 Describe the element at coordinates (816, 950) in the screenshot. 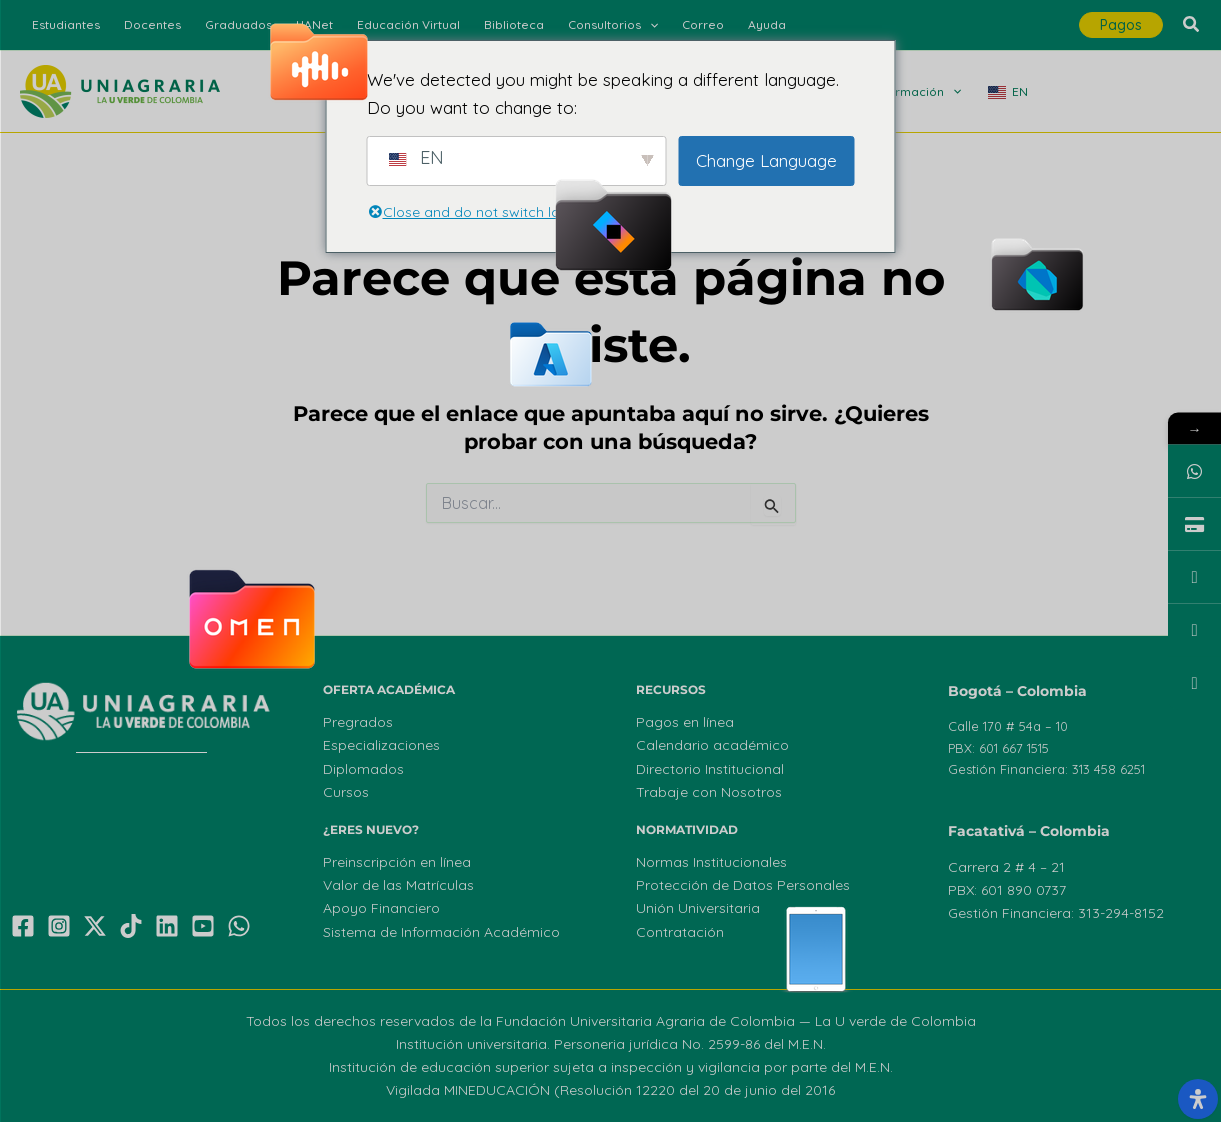

I see `iPad device with cellular connectivity` at that location.